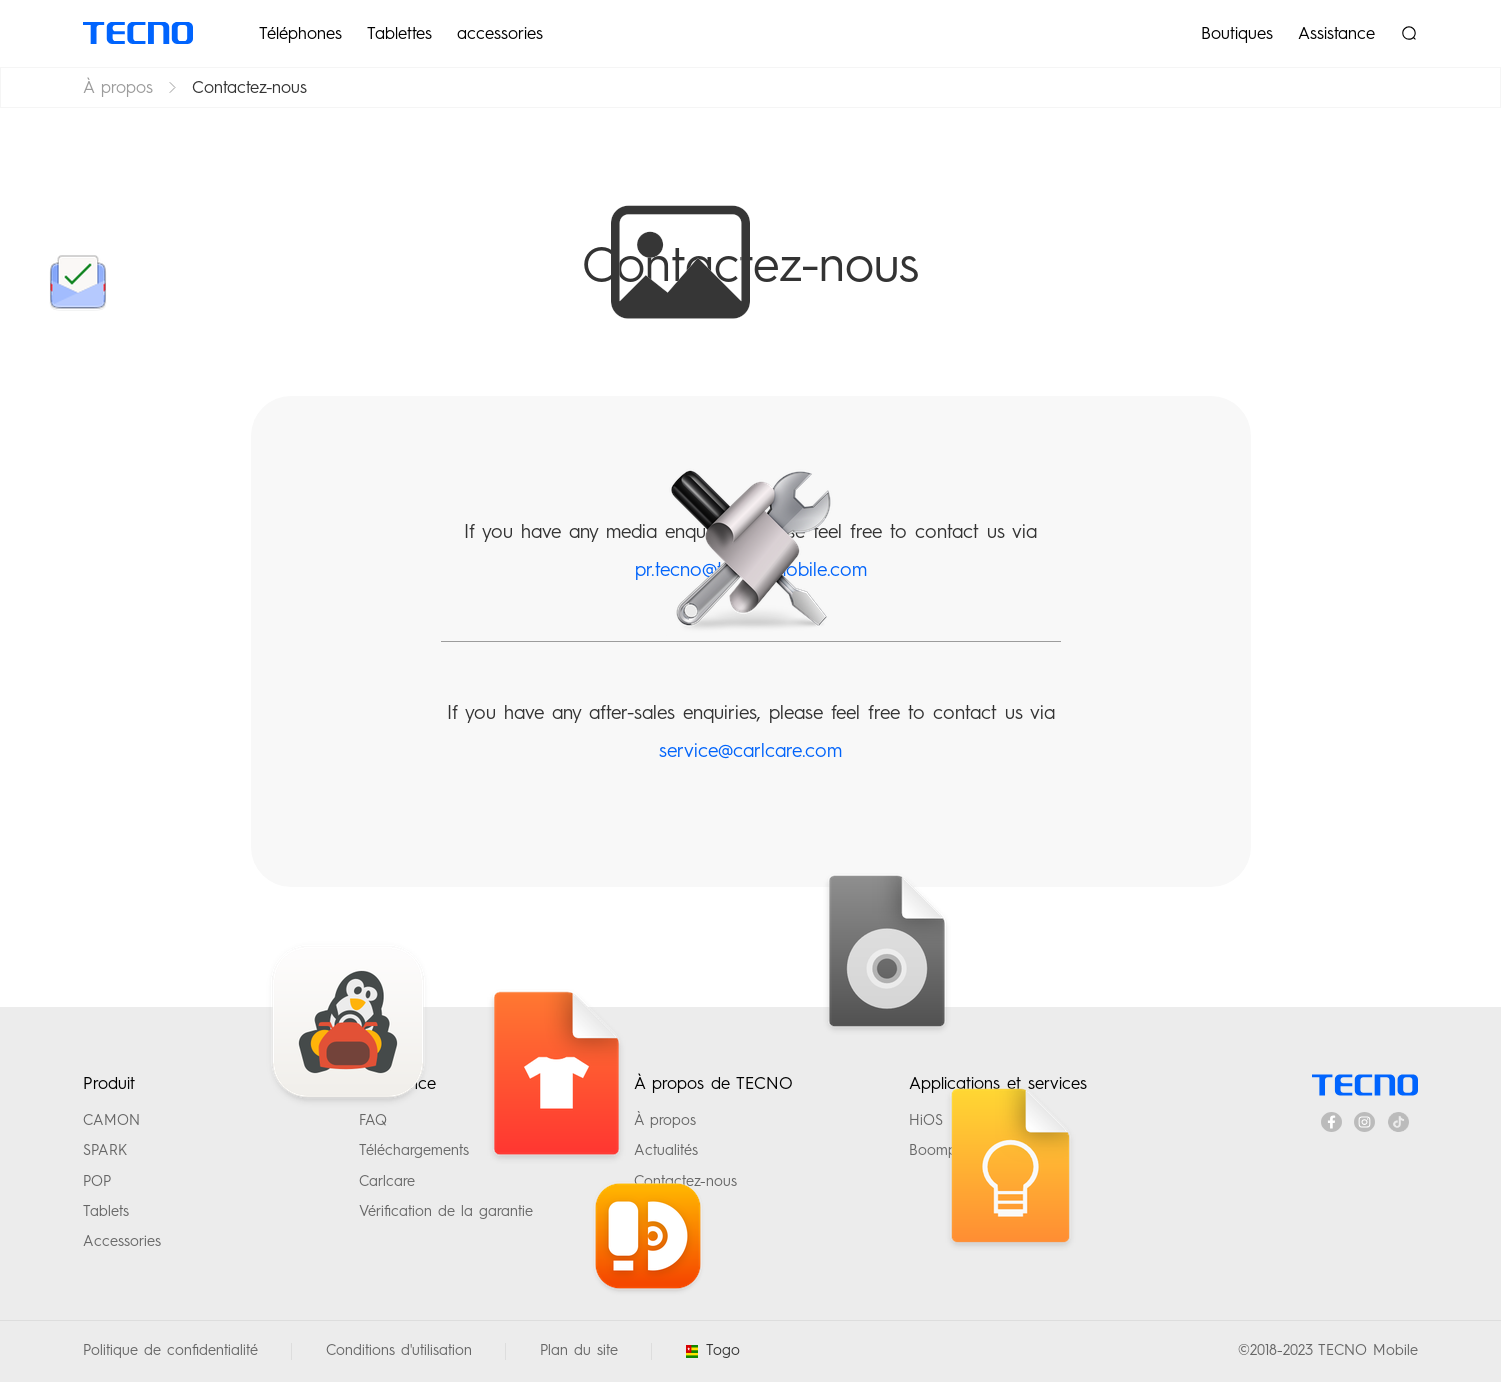  What do you see at coordinates (648, 1236) in the screenshot?
I see `open impression, a disk image writing utility` at bounding box center [648, 1236].